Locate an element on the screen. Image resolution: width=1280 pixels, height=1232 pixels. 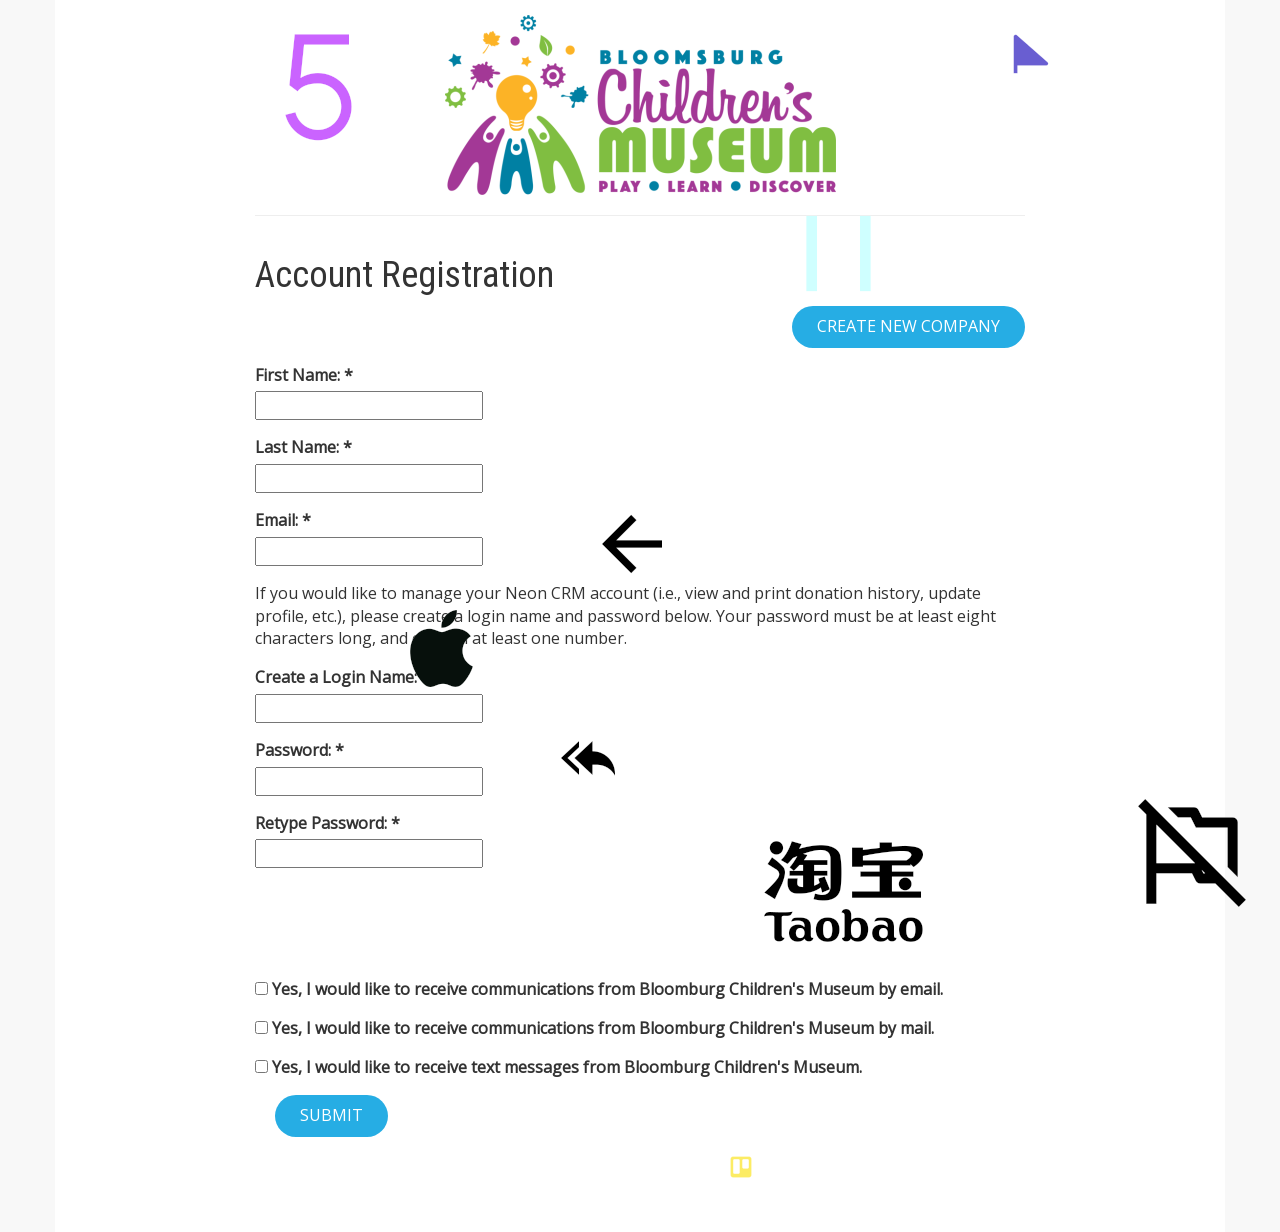
go back to the previous screen is located at coordinates (632, 544).